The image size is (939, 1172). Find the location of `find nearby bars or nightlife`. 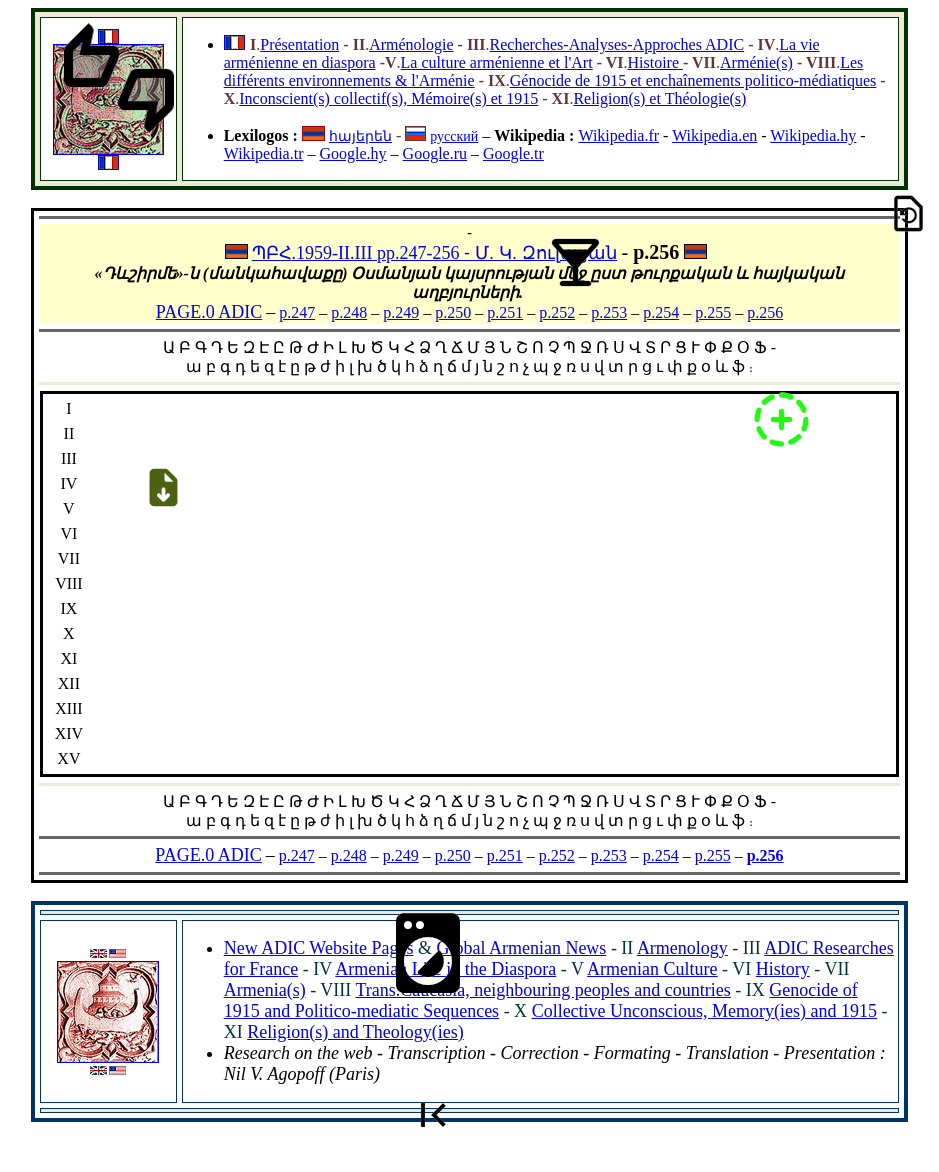

find nearby bars or nightlife is located at coordinates (575, 262).